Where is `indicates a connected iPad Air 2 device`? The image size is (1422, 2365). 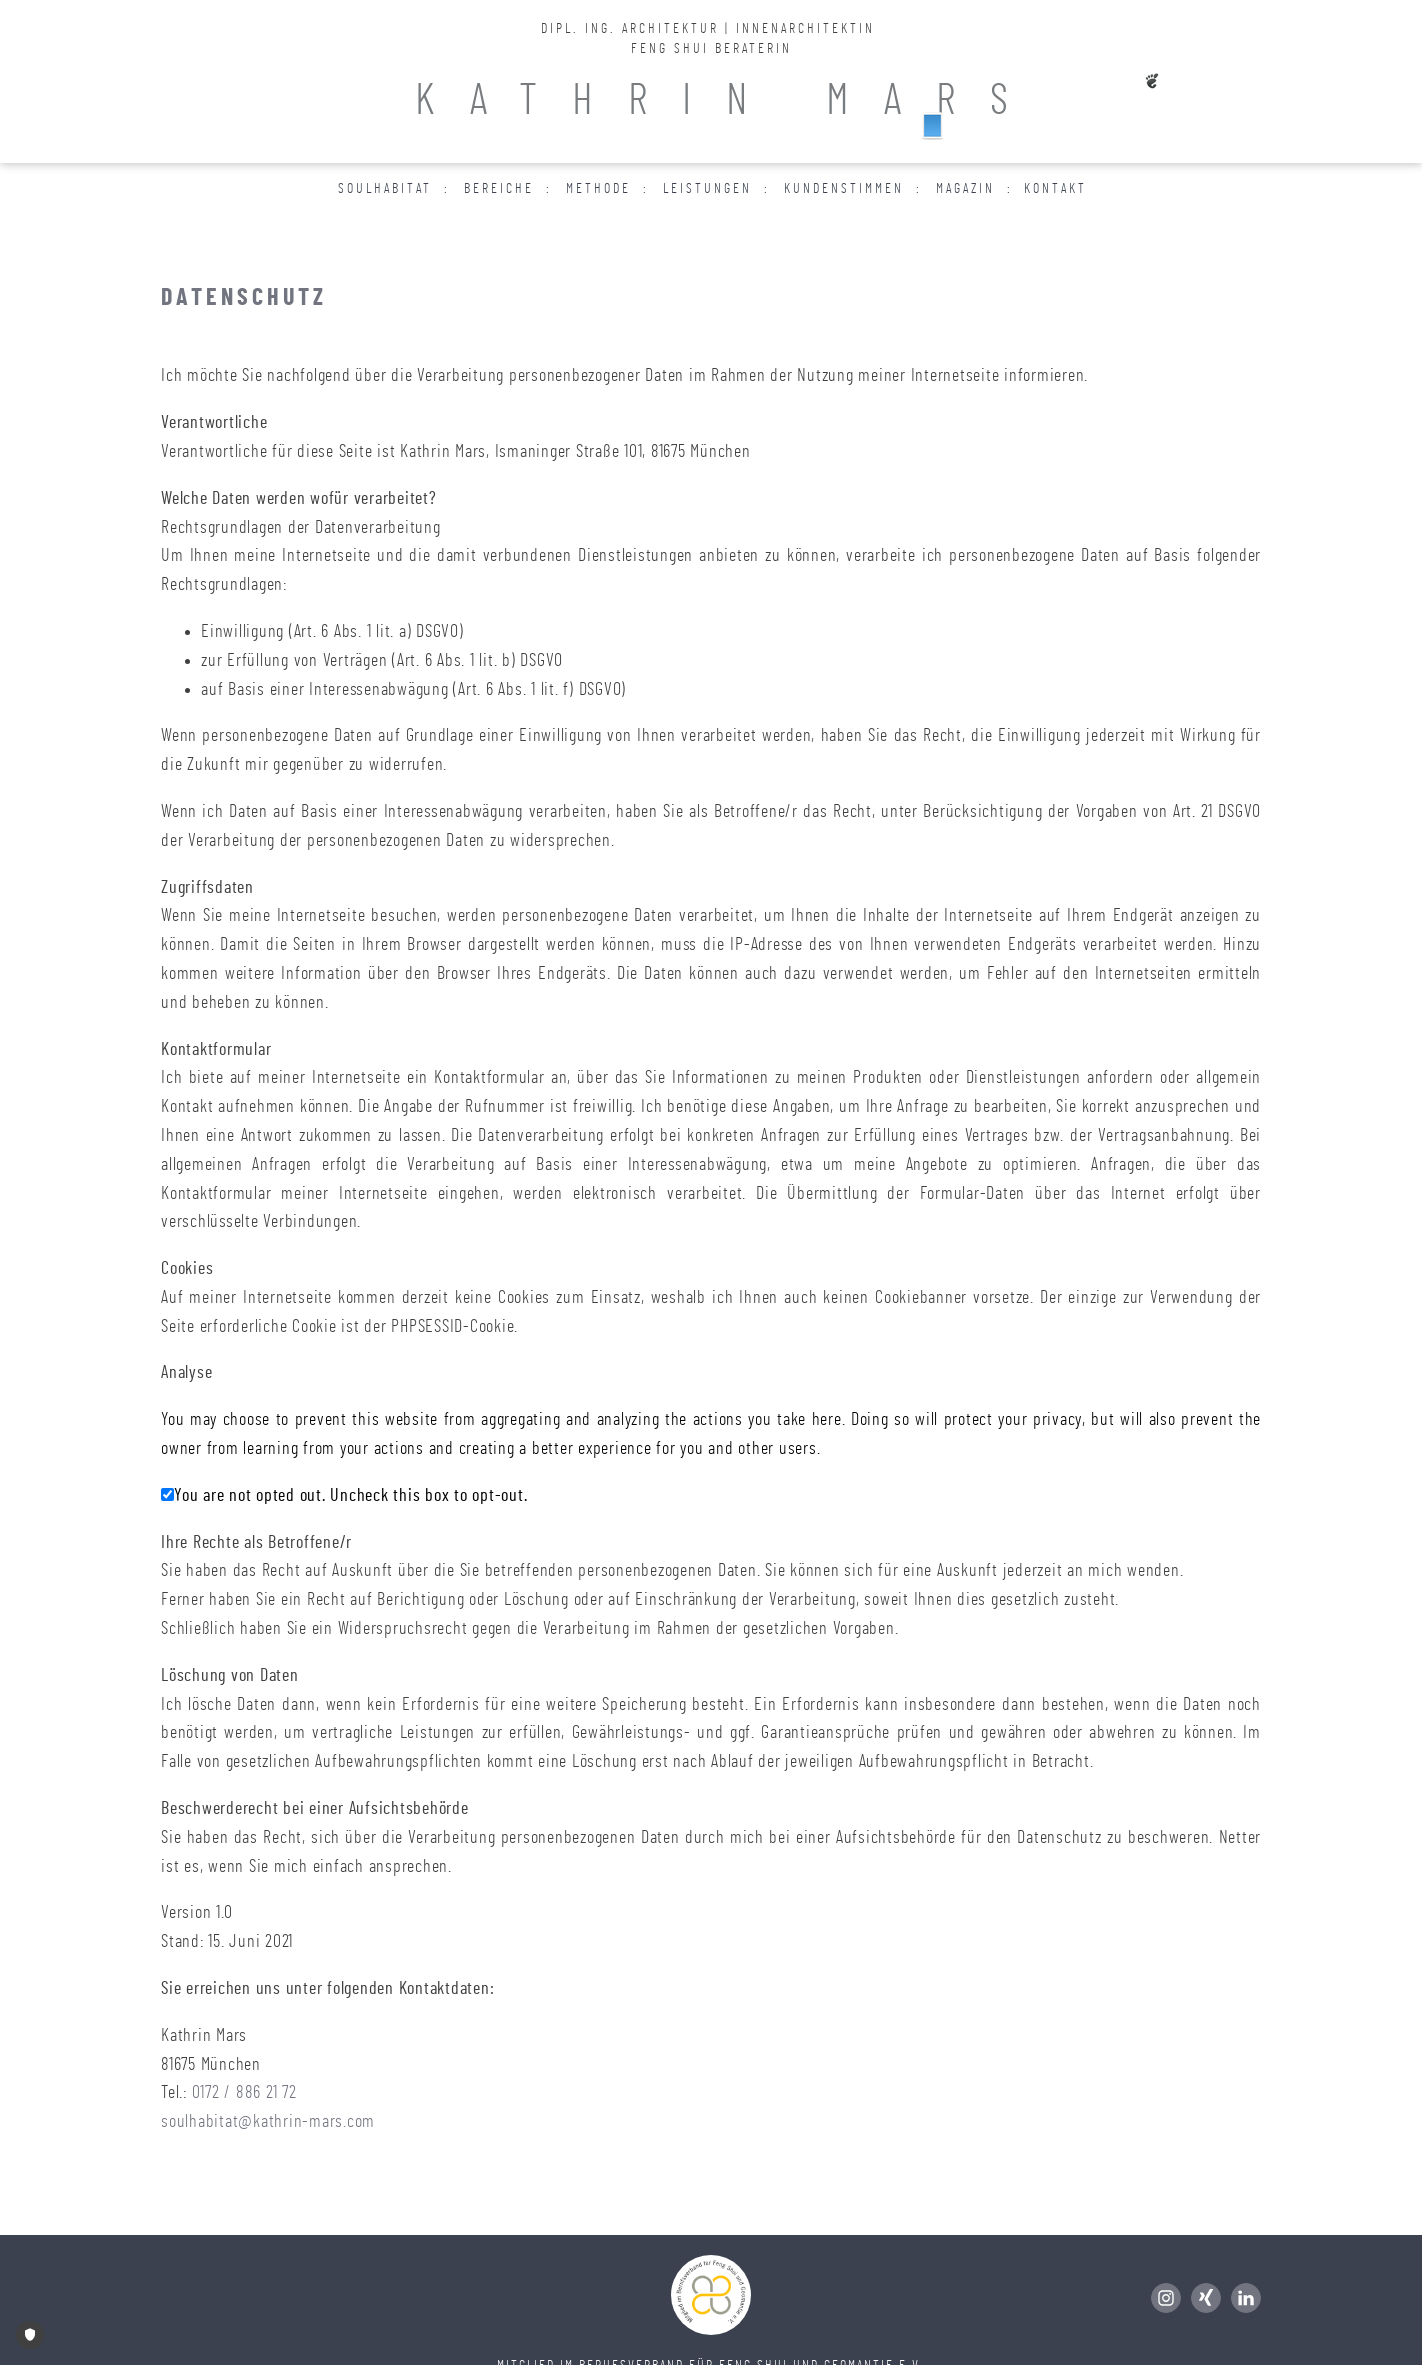 indicates a connected iPad Air 2 device is located at coordinates (932, 125).